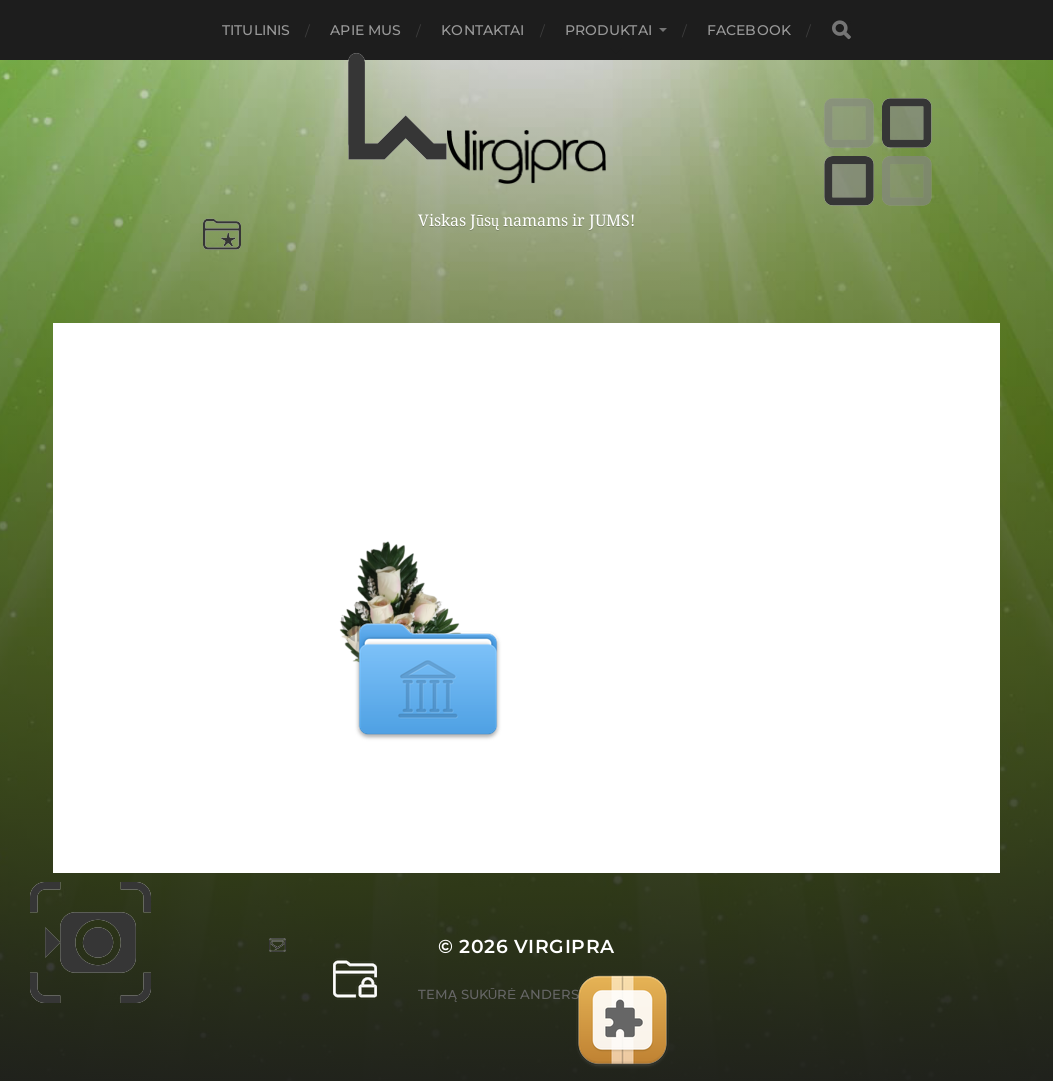 The width and height of the screenshot is (1053, 1081). Describe the element at coordinates (355, 979) in the screenshot. I see `access encrypted vault storage` at that location.